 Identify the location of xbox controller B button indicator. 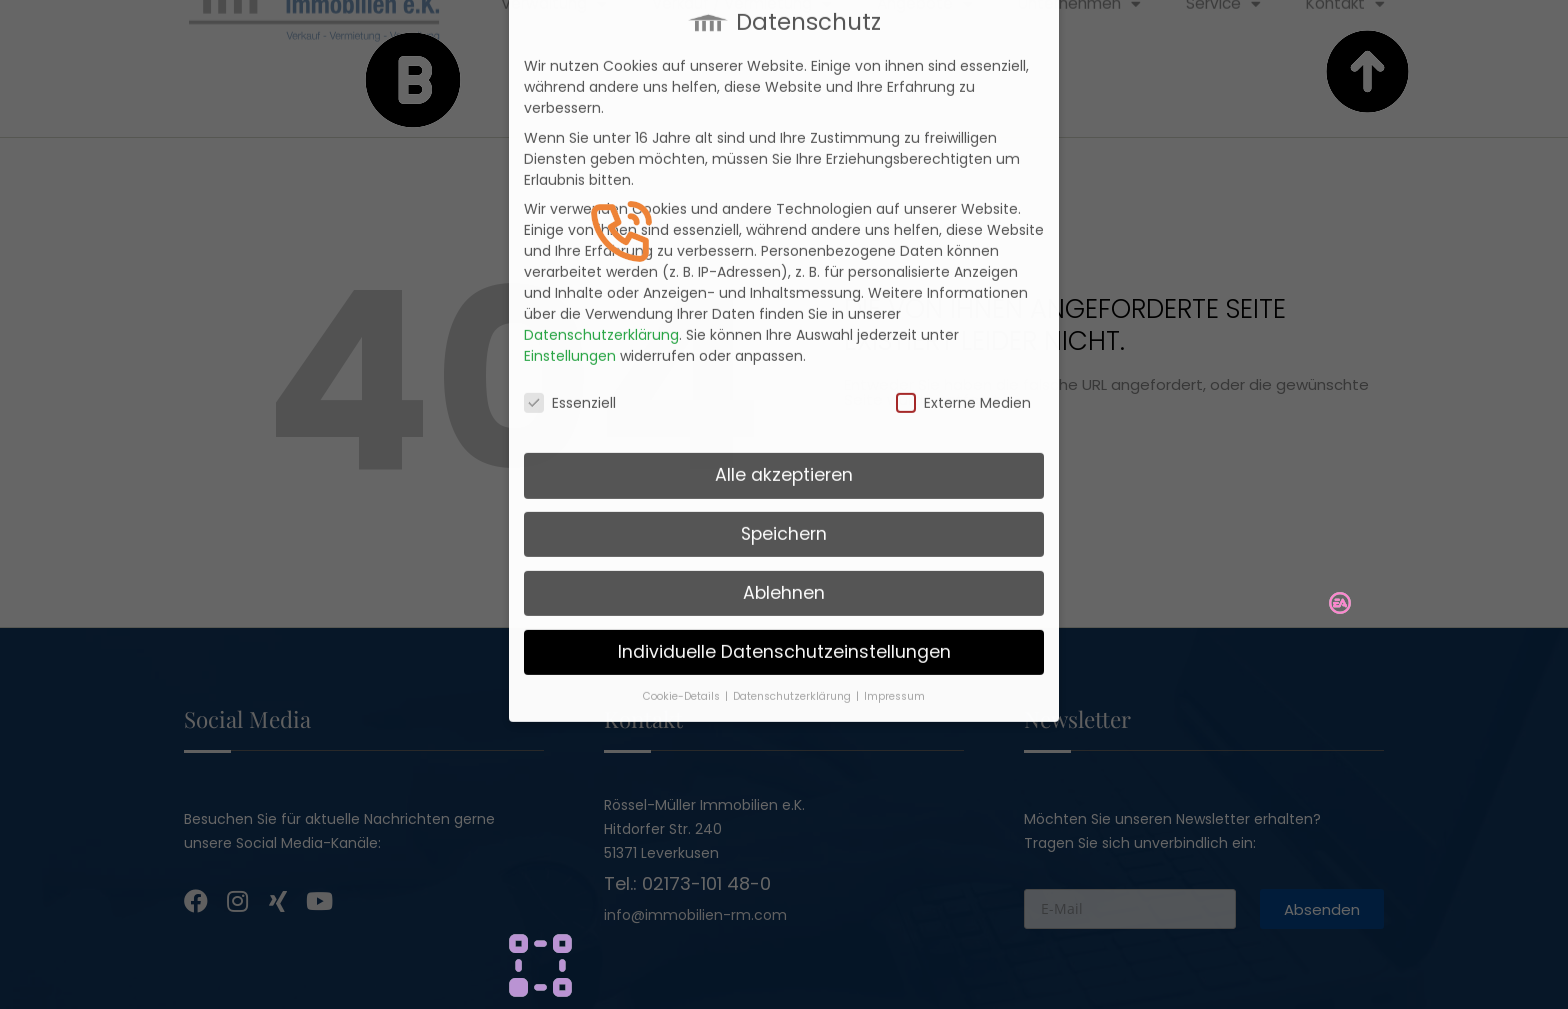
(413, 80).